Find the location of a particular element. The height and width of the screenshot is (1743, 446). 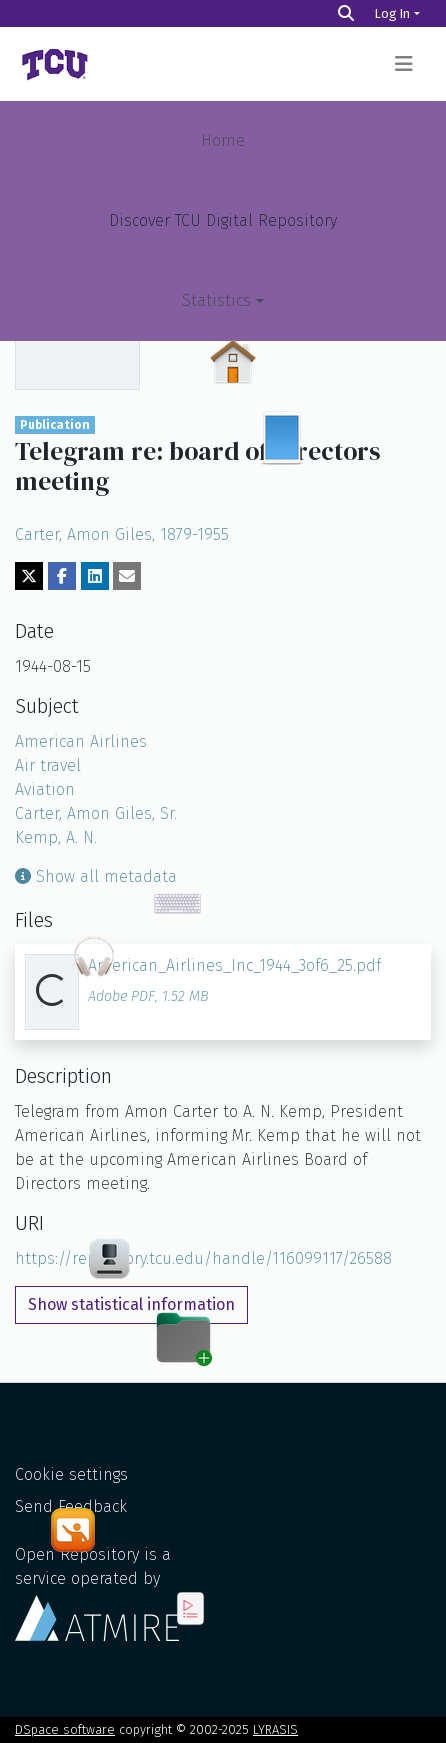

access your home folder is located at coordinates (233, 360).